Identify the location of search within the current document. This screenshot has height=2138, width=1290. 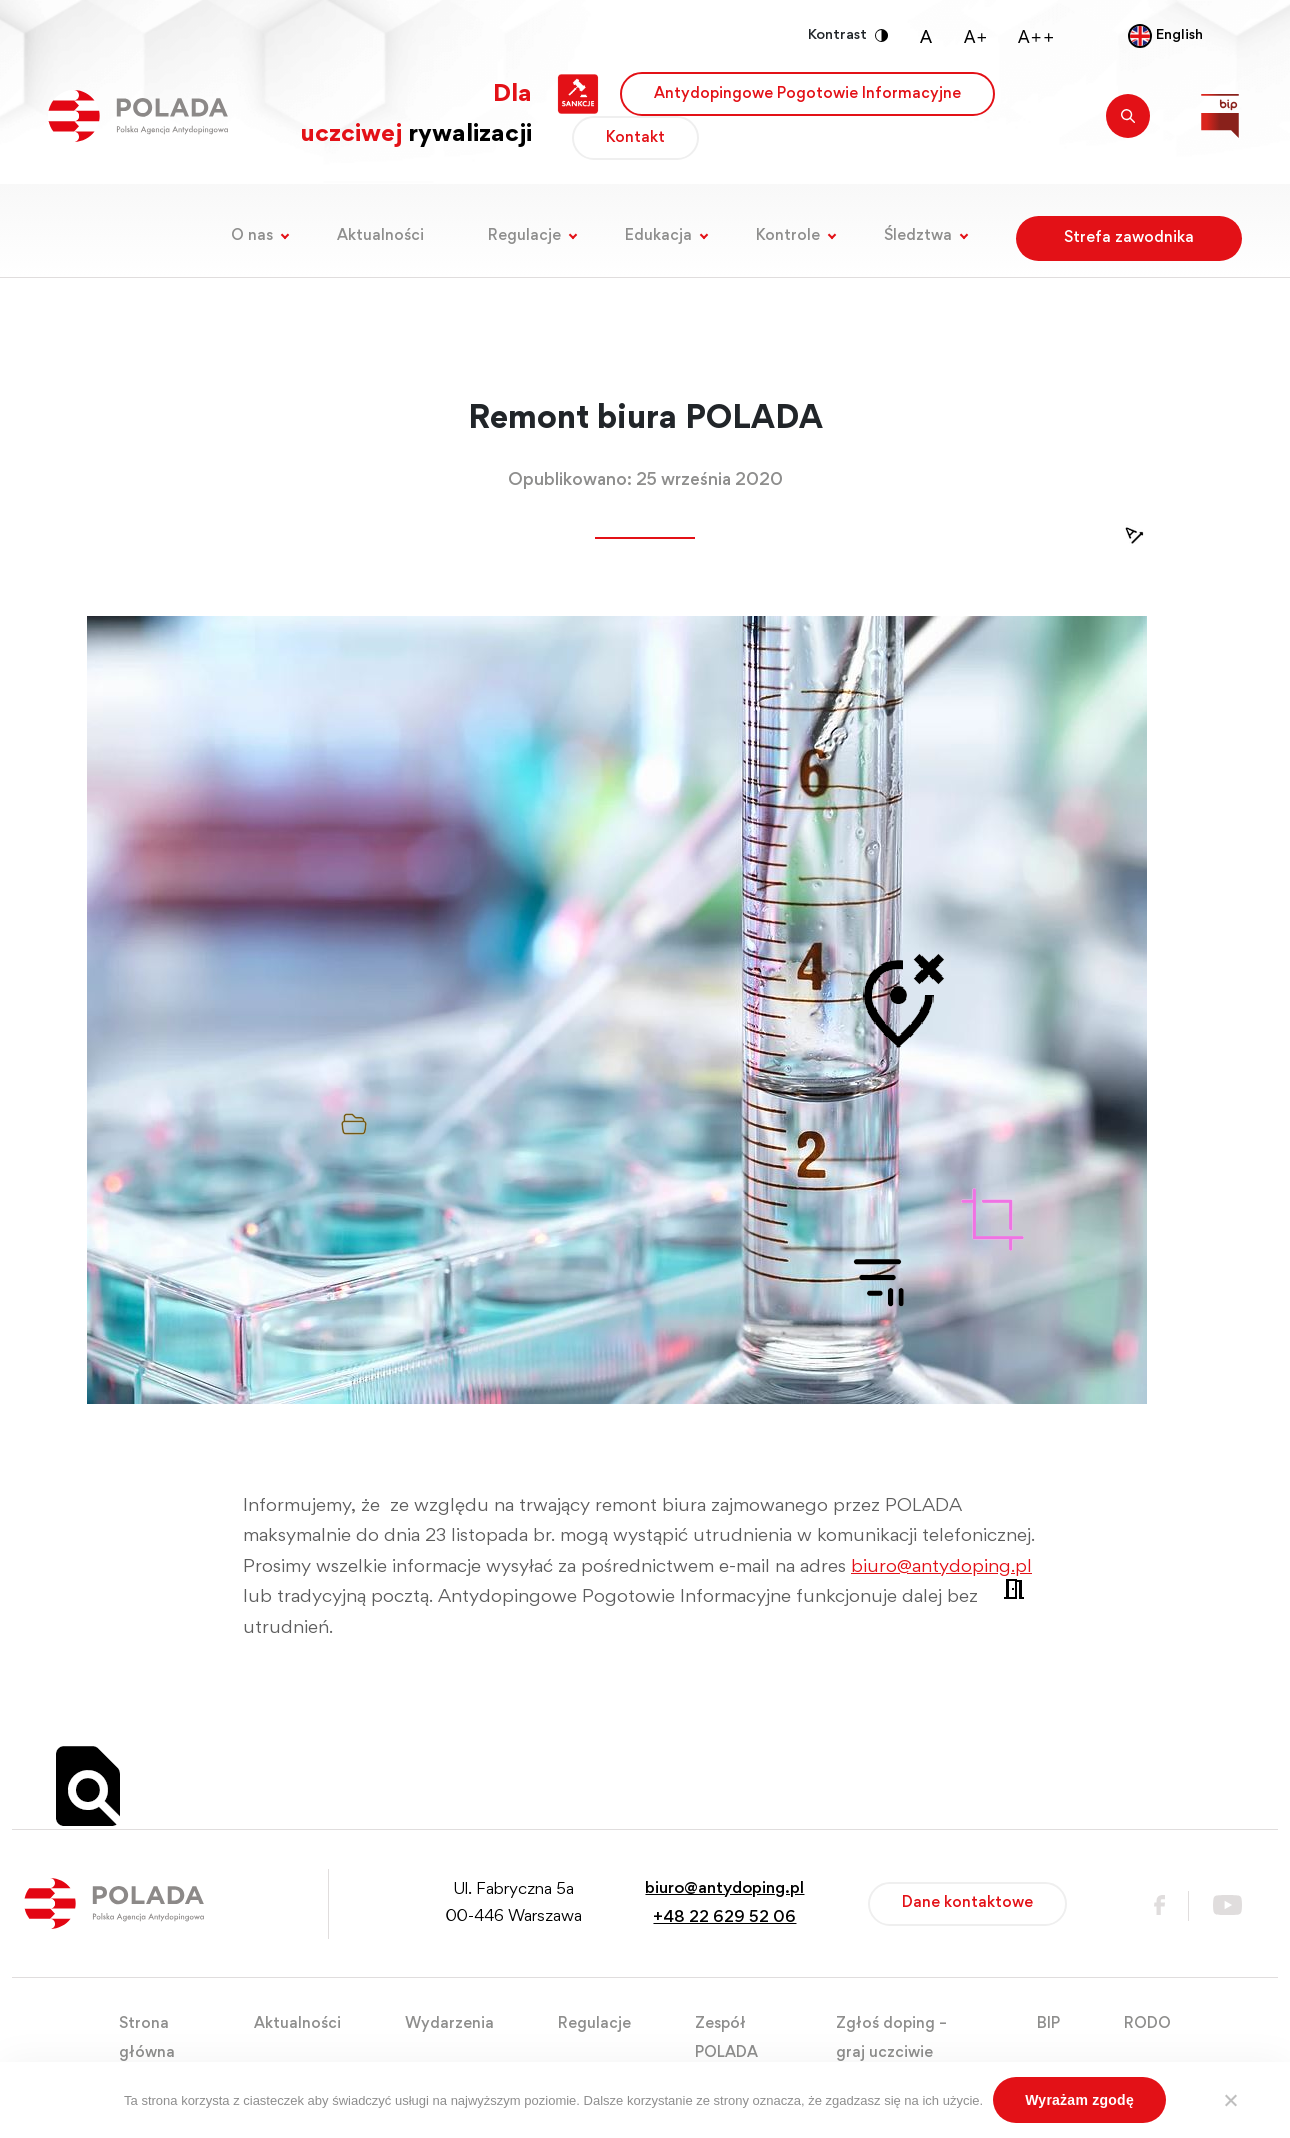
(88, 1786).